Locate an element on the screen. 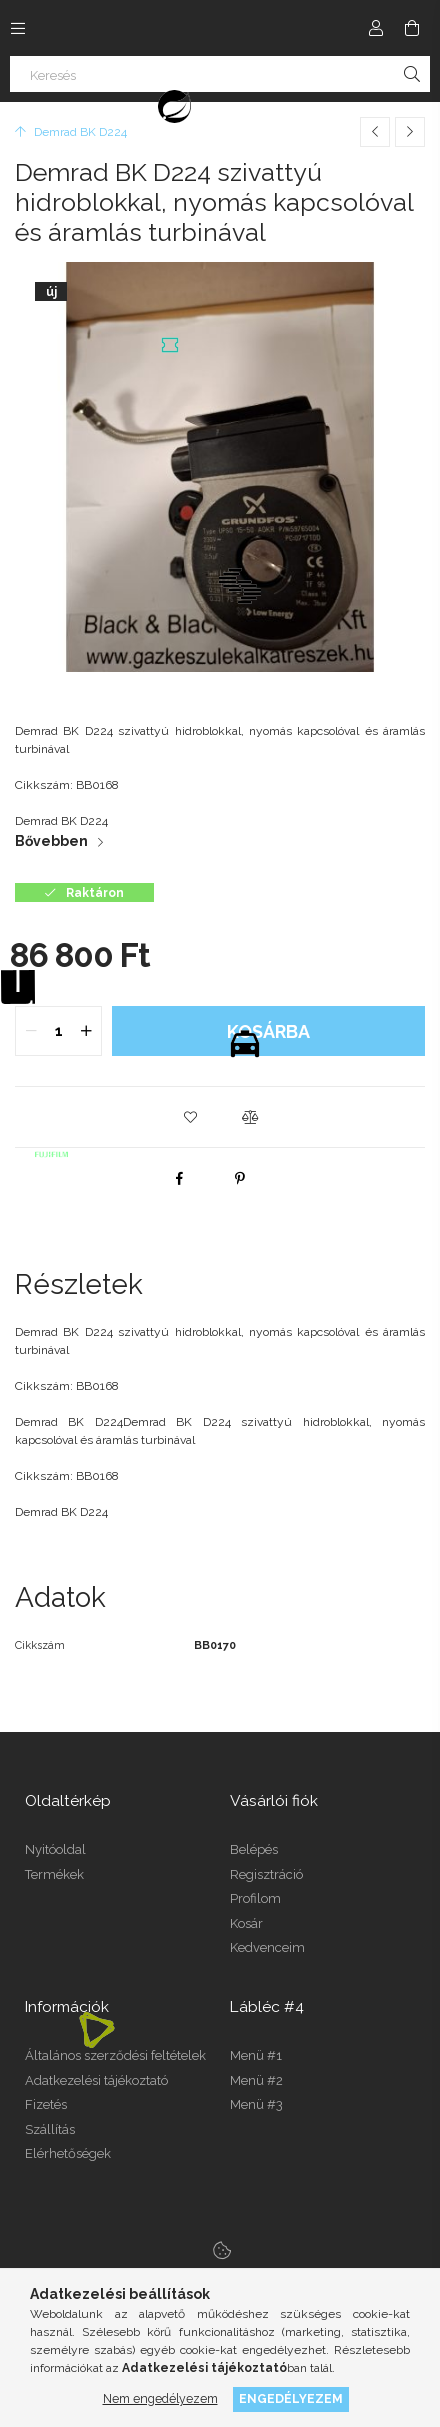 The height and width of the screenshot is (2427, 440). view your tickets or passes is located at coordinates (170, 345).